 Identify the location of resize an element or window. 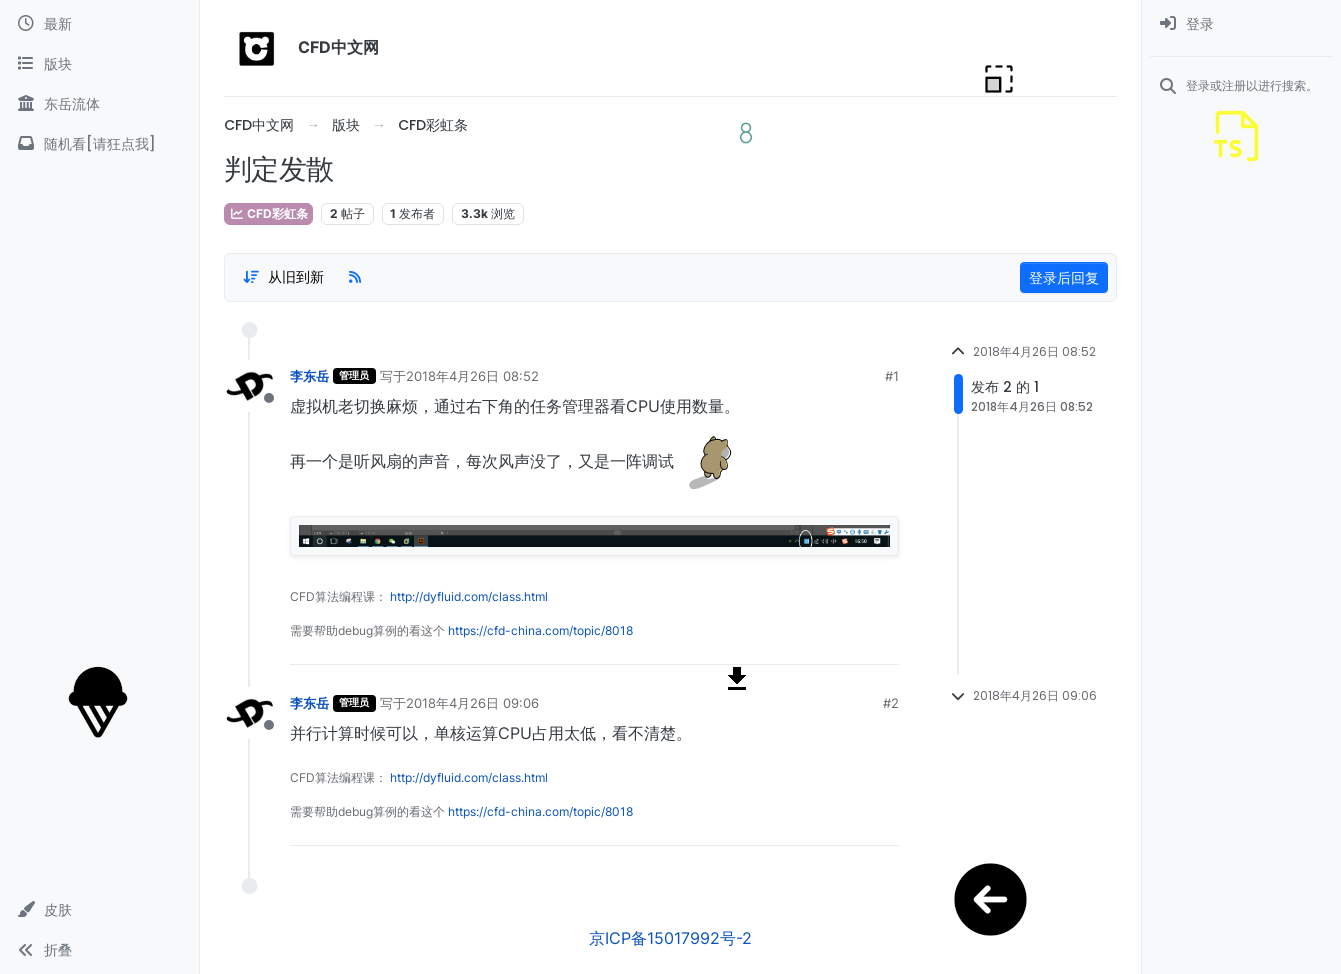
(999, 79).